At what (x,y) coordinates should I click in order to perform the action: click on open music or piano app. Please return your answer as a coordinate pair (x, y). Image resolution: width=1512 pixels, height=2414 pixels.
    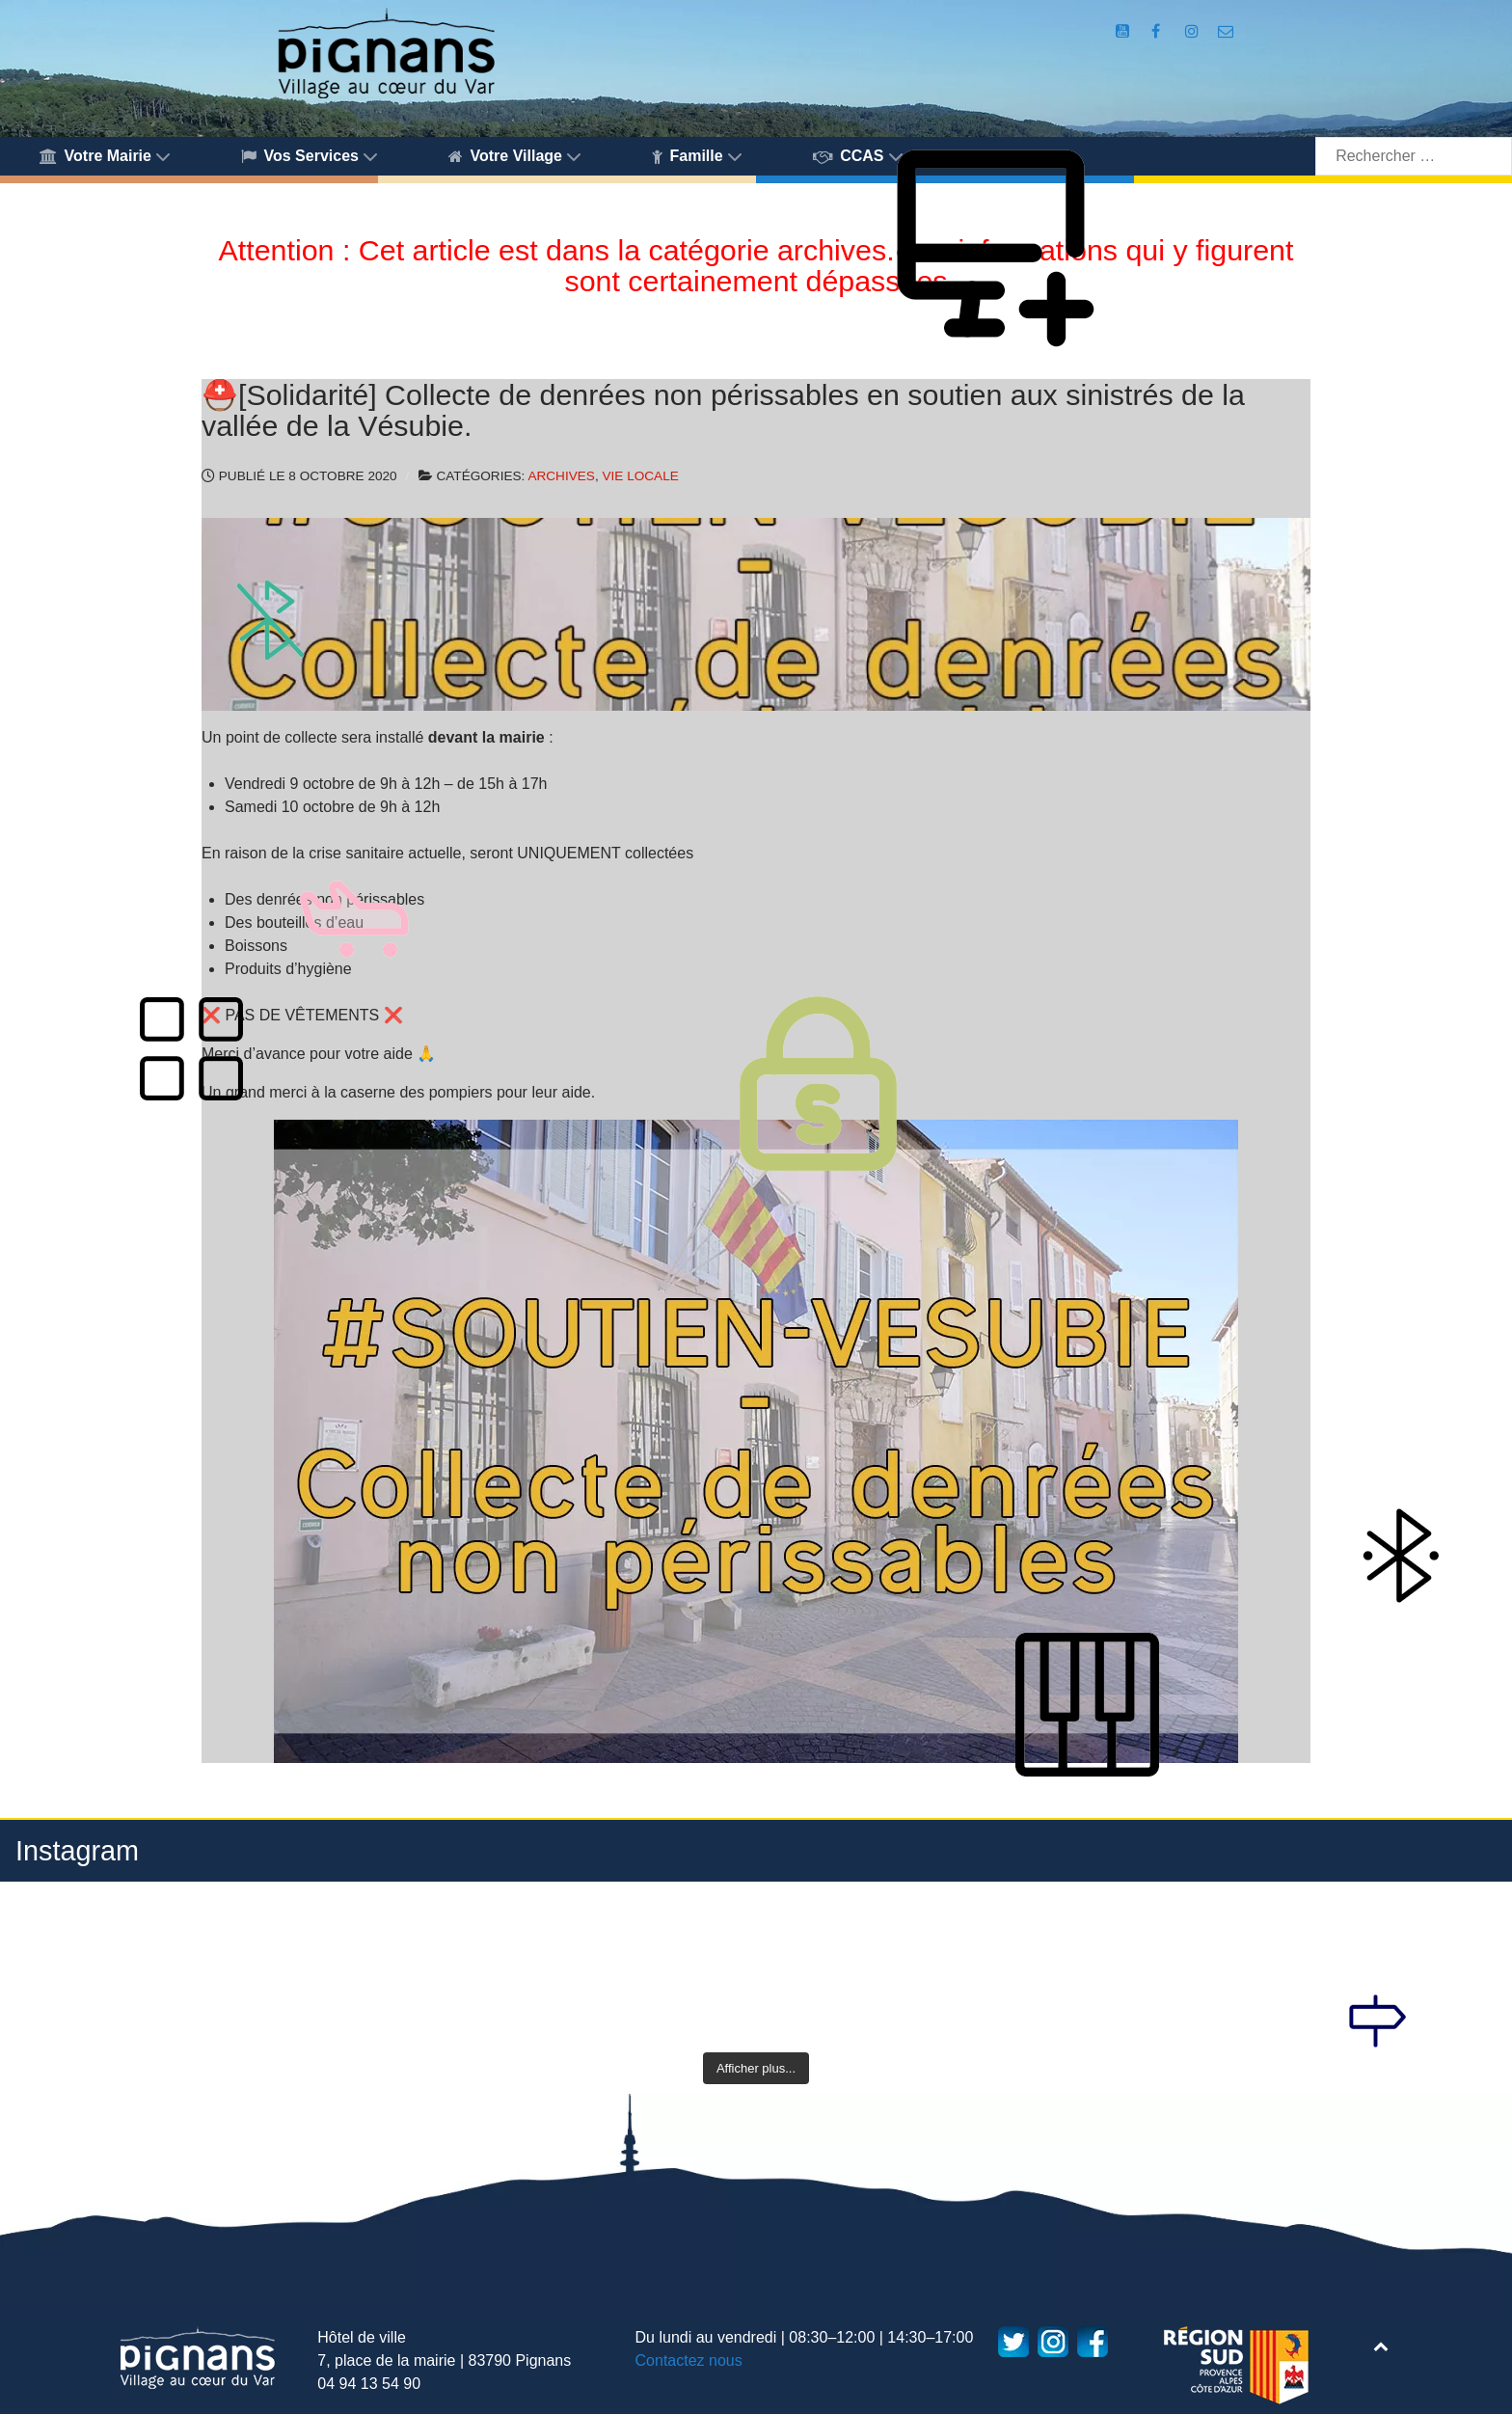
    Looking at the image, I should click on (1087, 1704).